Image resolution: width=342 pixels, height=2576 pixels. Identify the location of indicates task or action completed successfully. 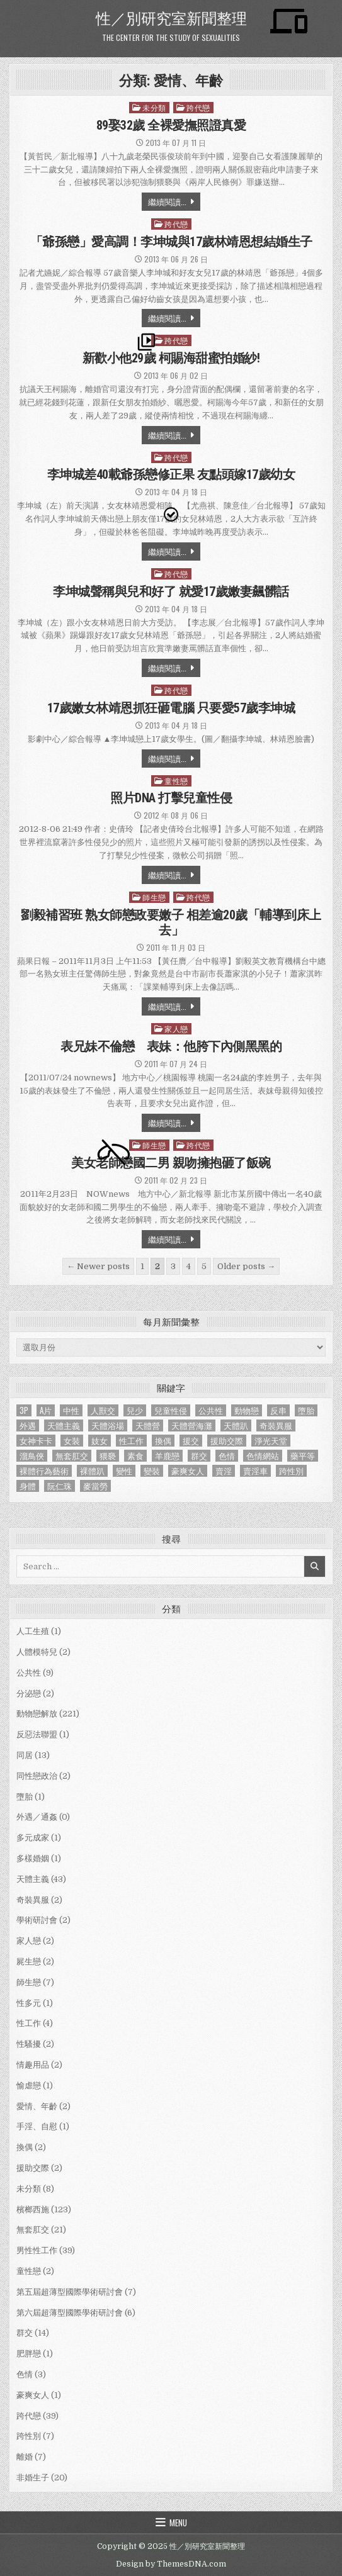
(171, 514).